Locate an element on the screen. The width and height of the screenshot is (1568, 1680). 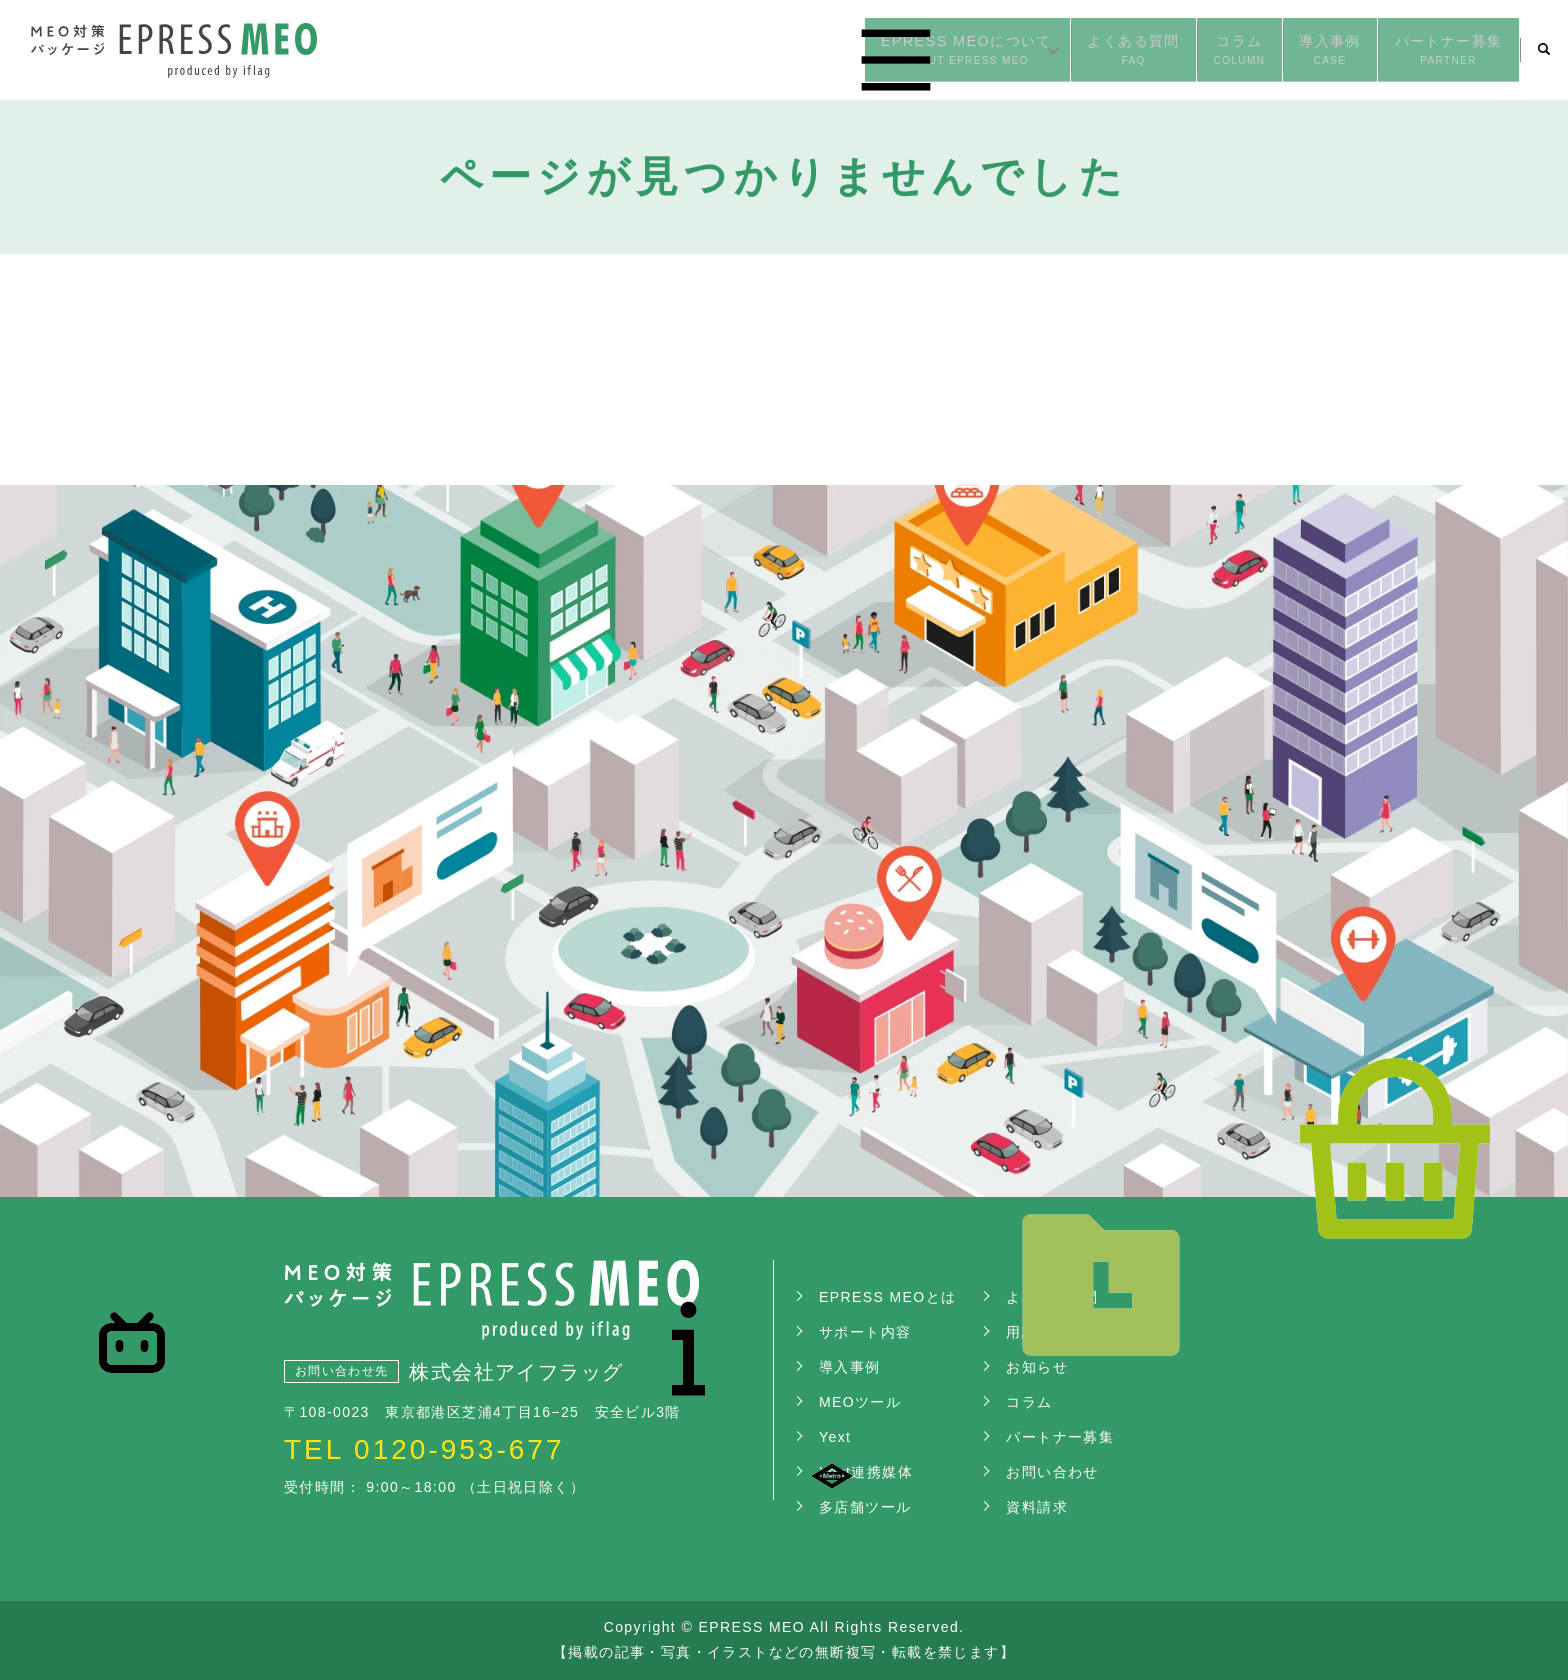
view your shopping basket is located at coordinates (1395, 1153).